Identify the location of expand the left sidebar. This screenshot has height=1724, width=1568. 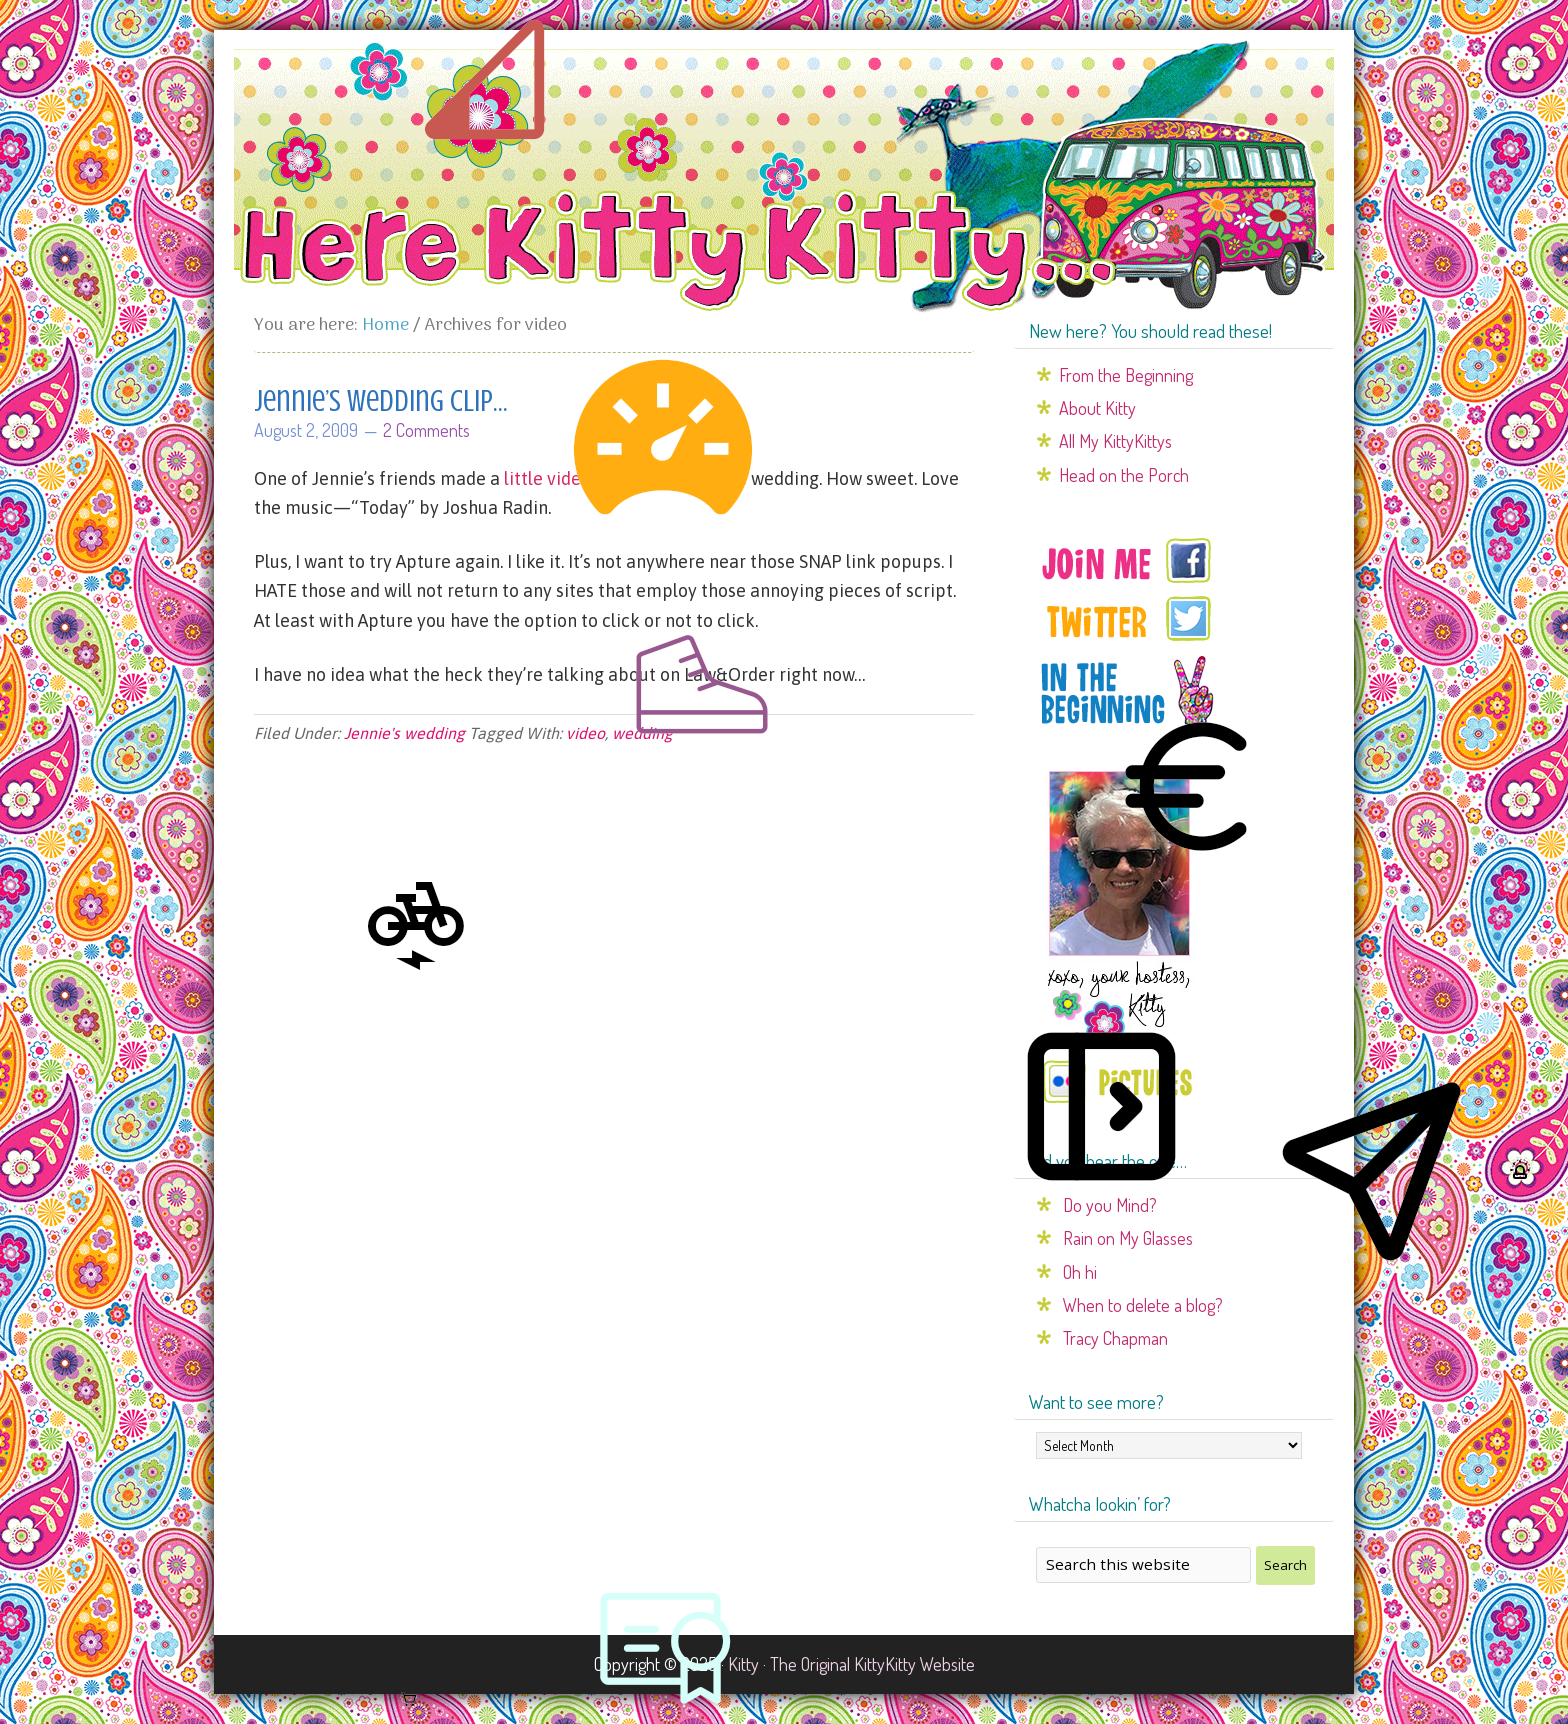
(1101, 1106).